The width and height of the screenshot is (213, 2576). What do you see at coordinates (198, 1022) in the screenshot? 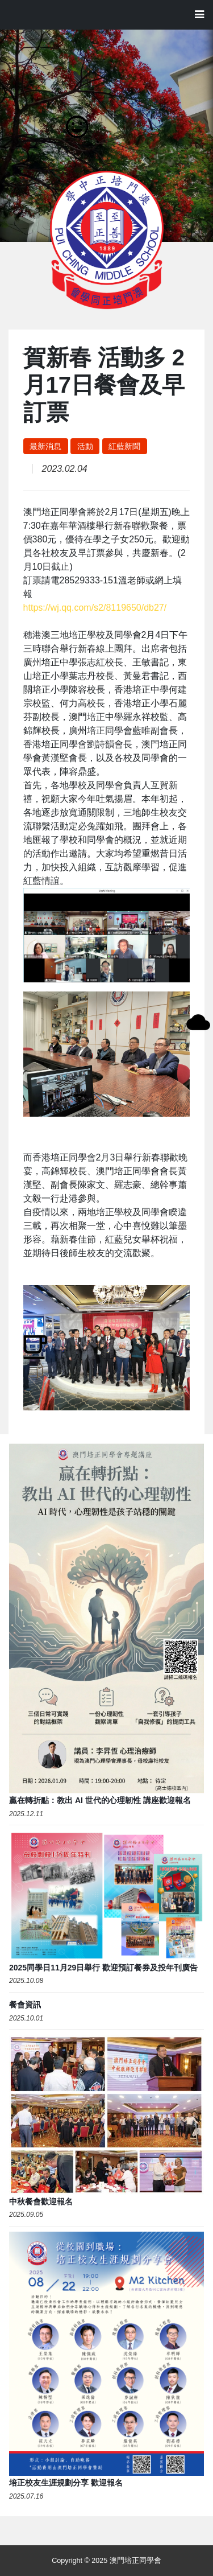
I see `indicates cloudy weather conditions` at bounding box center [198, 1022].